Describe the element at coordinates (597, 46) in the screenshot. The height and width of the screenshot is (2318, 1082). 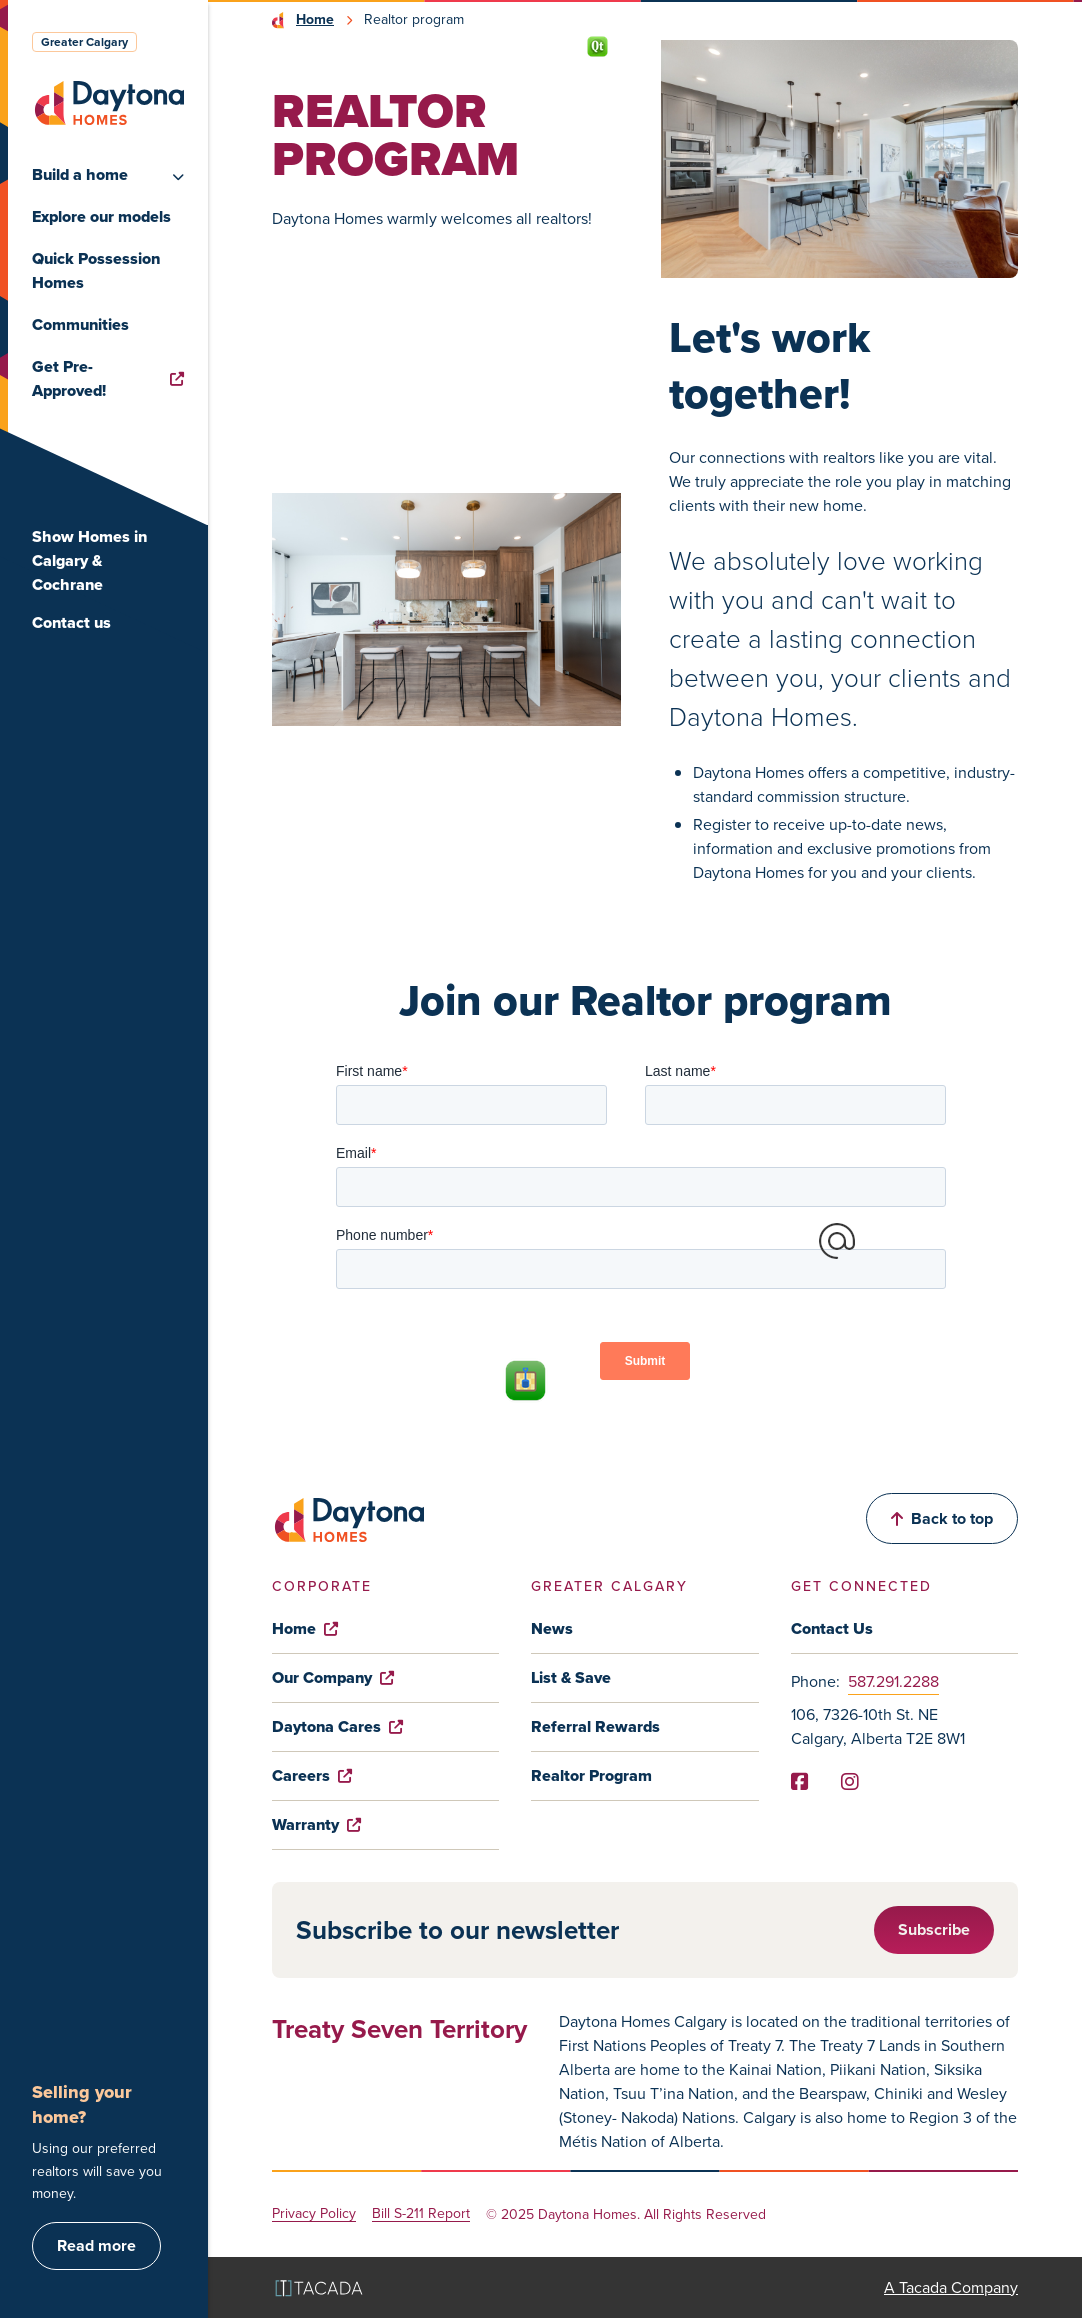
I see `open qt linguist translation tool` at that location.